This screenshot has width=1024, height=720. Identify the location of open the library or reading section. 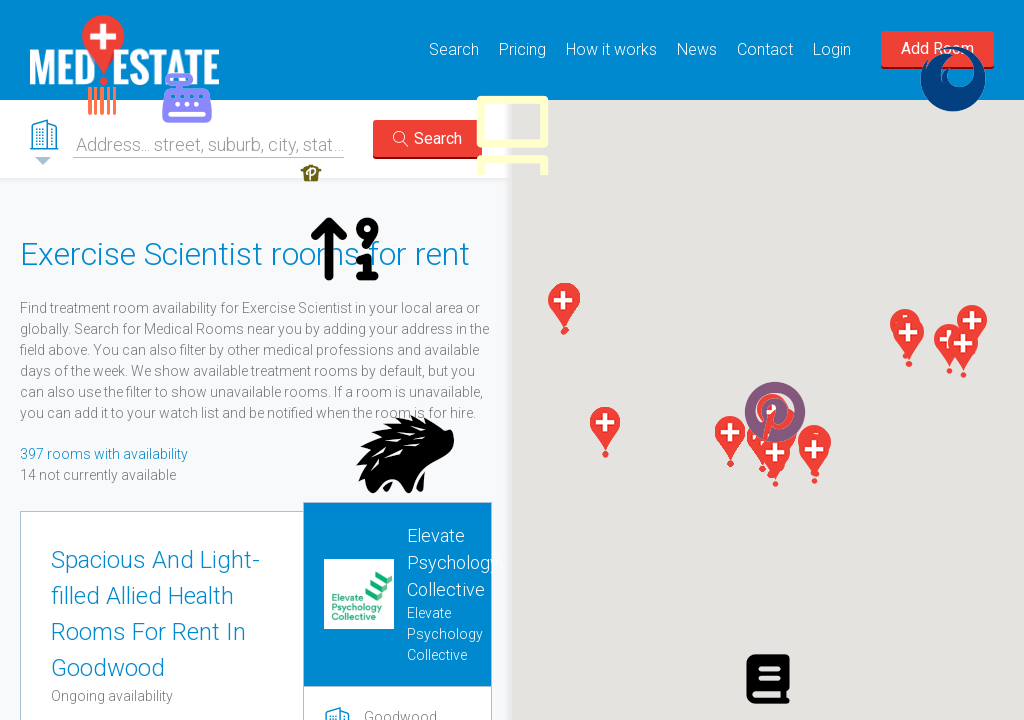
(768, 679).